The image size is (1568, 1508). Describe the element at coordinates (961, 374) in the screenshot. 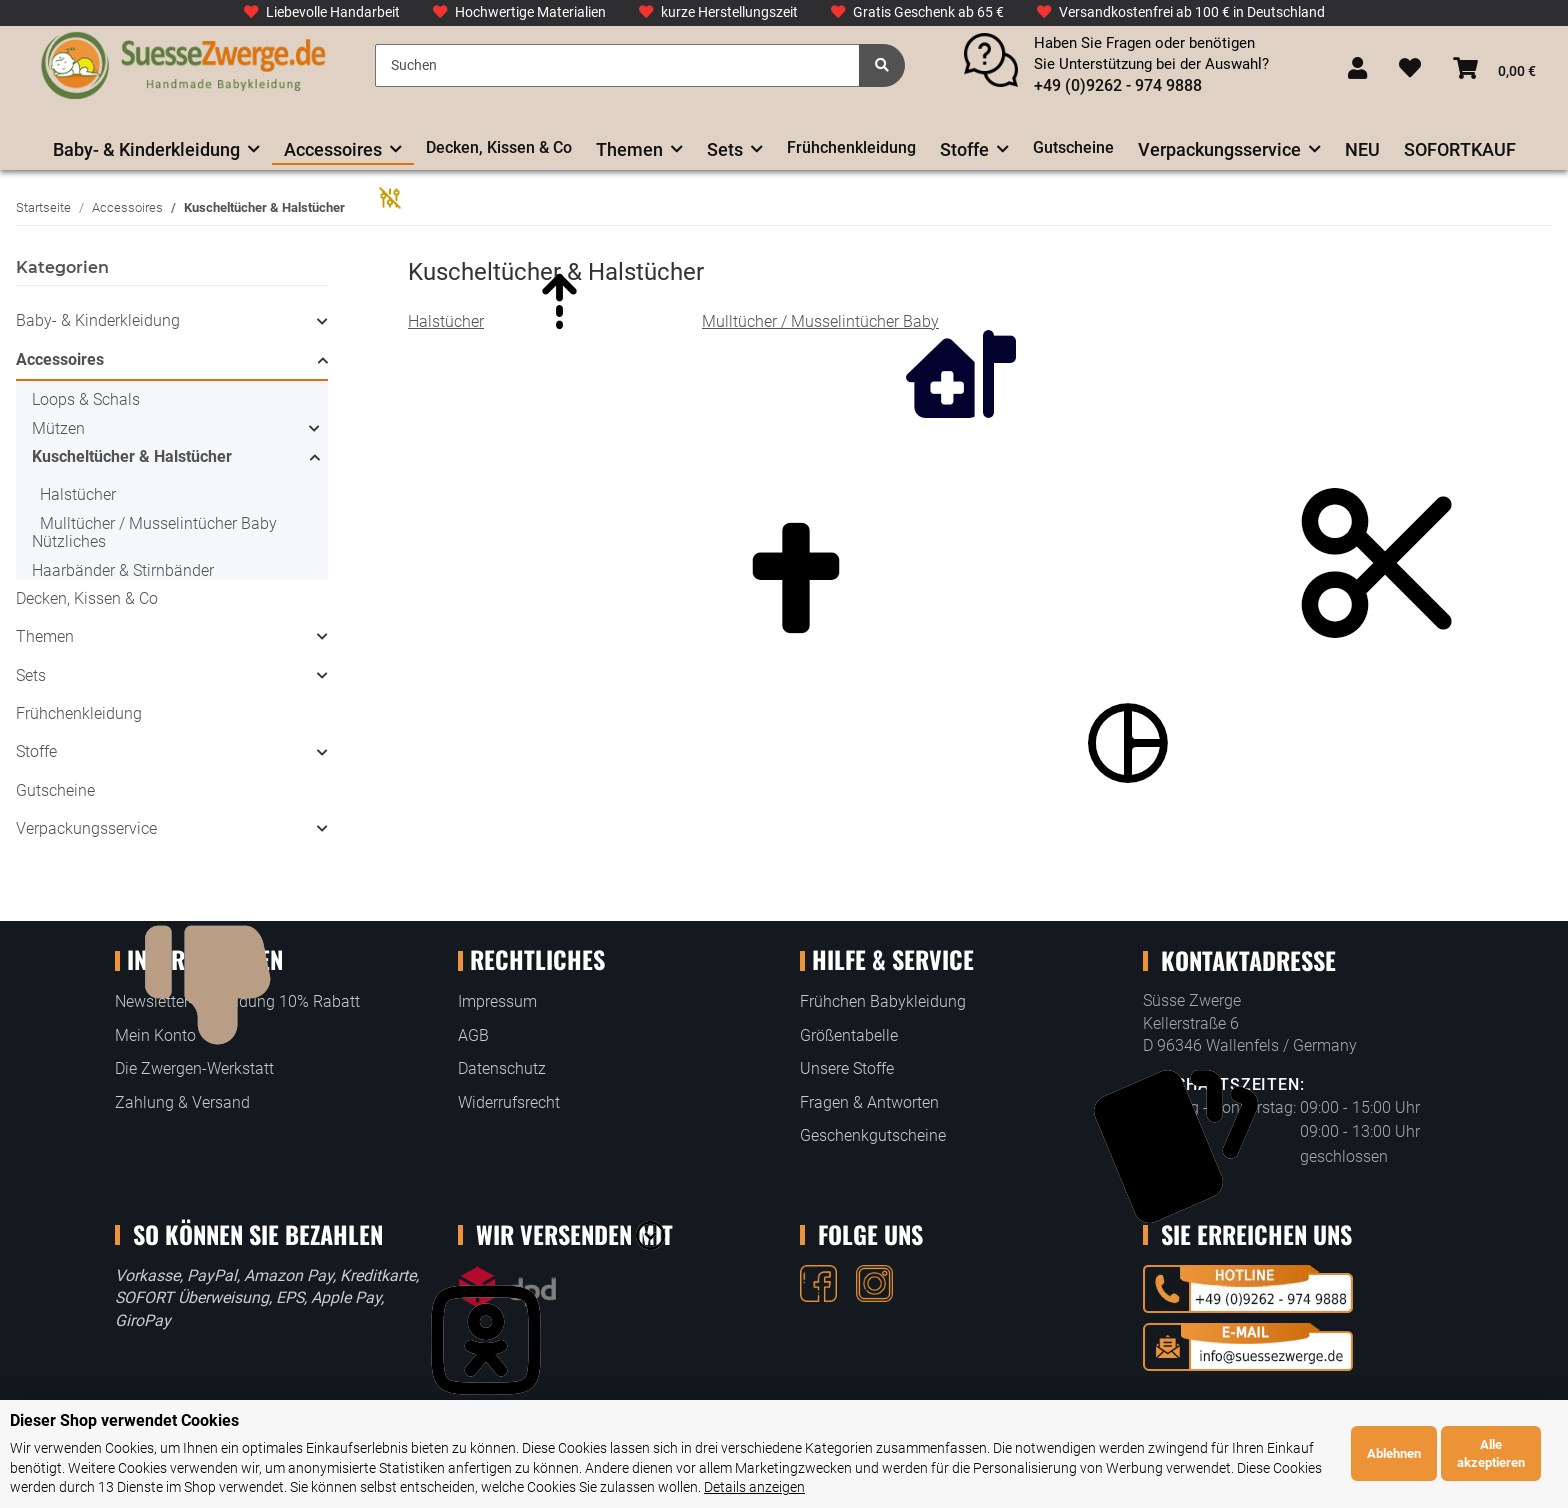

I see `locate a medical facility or field hospital` at that location.